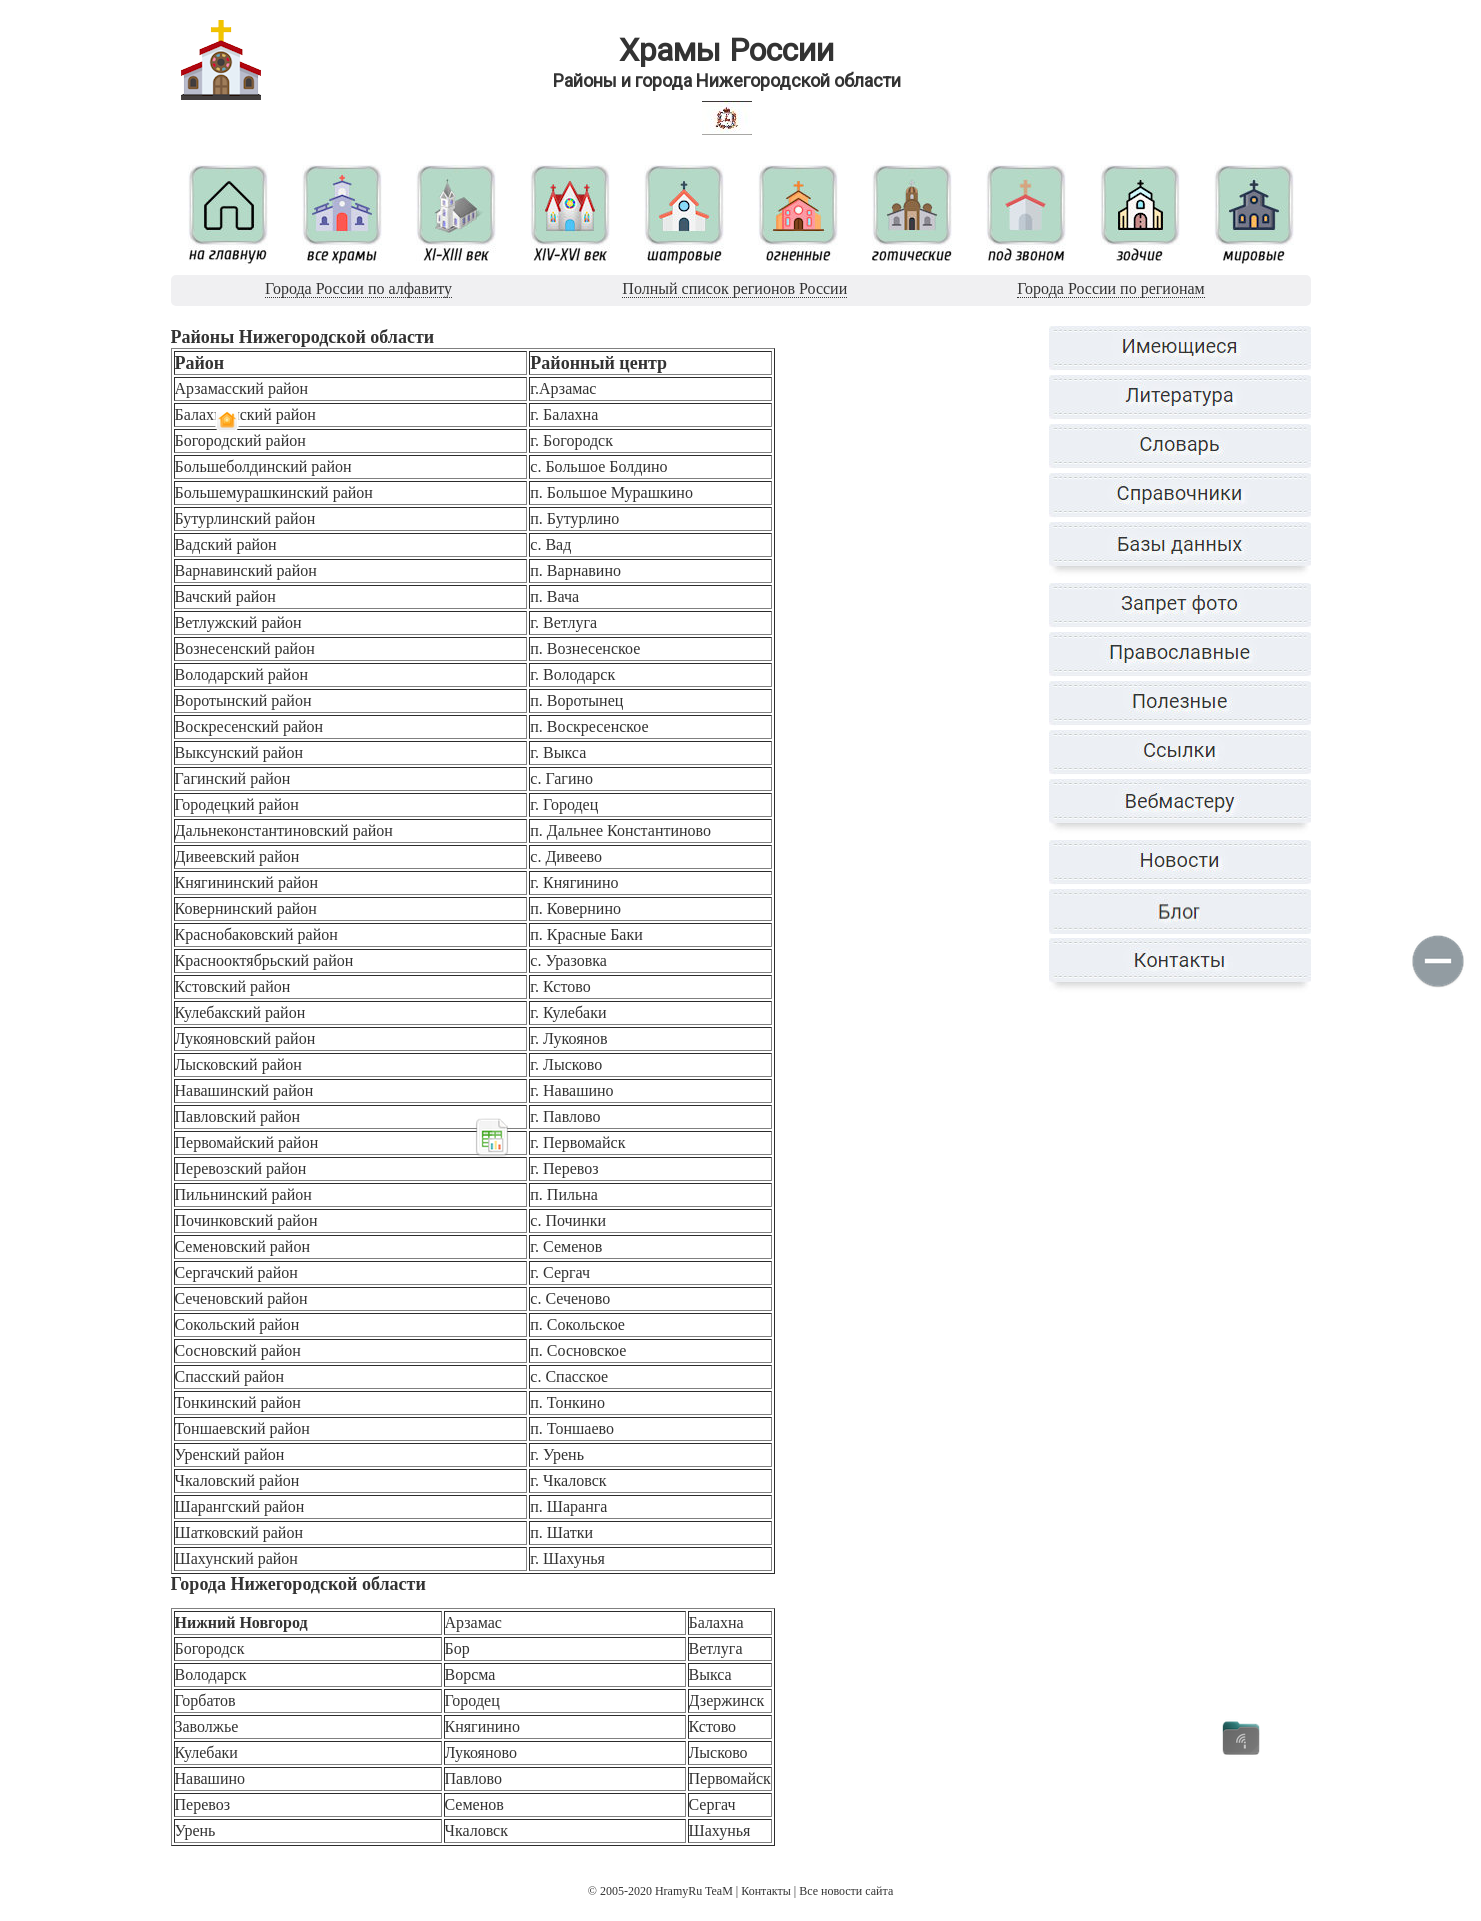  Describe the element at coordinates (1241, 1738) in the screenshot. I see `open insync cloud sync folder` at that location.